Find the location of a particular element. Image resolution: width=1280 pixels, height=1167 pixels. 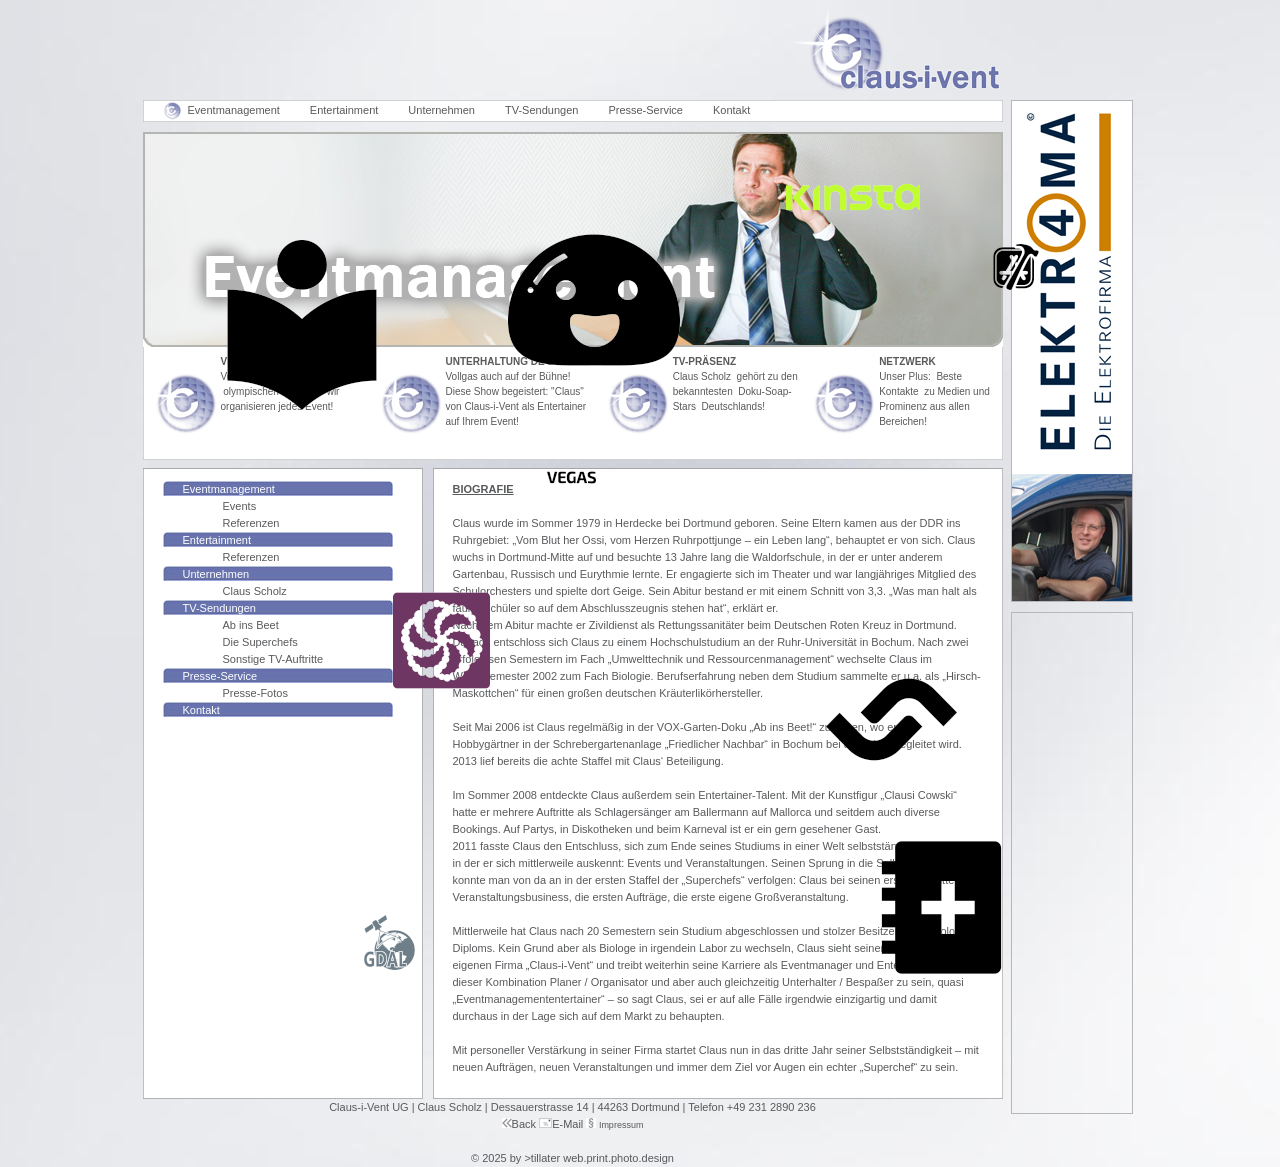

visit codewars coding challenge platform is located at coordinates (441, 640).